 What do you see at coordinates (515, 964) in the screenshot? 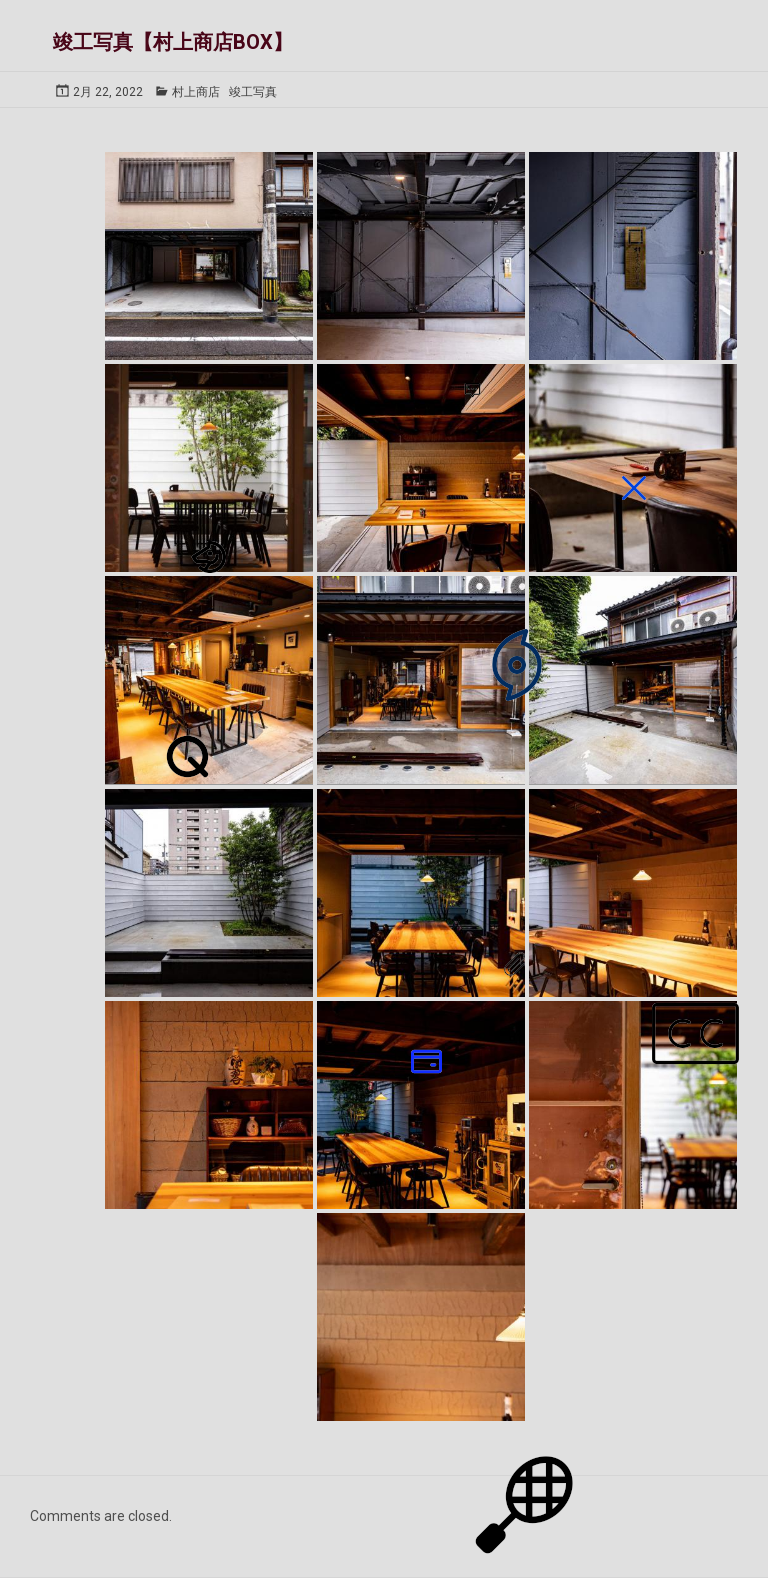
I see `attach a file to your message` at bounding box center [515, 964].